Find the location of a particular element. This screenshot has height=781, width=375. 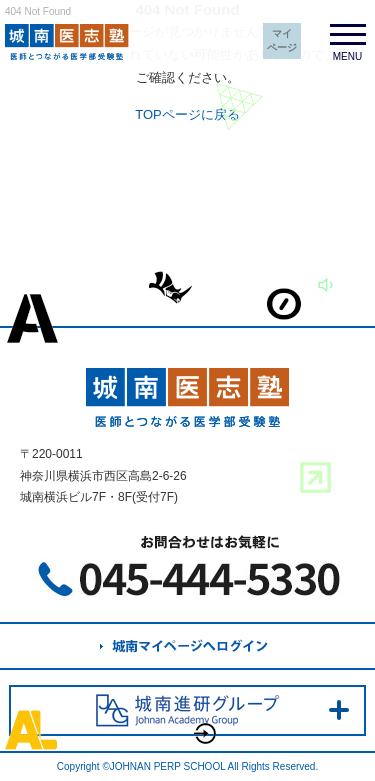

automattic company logo is located at coordinates (284, 304).